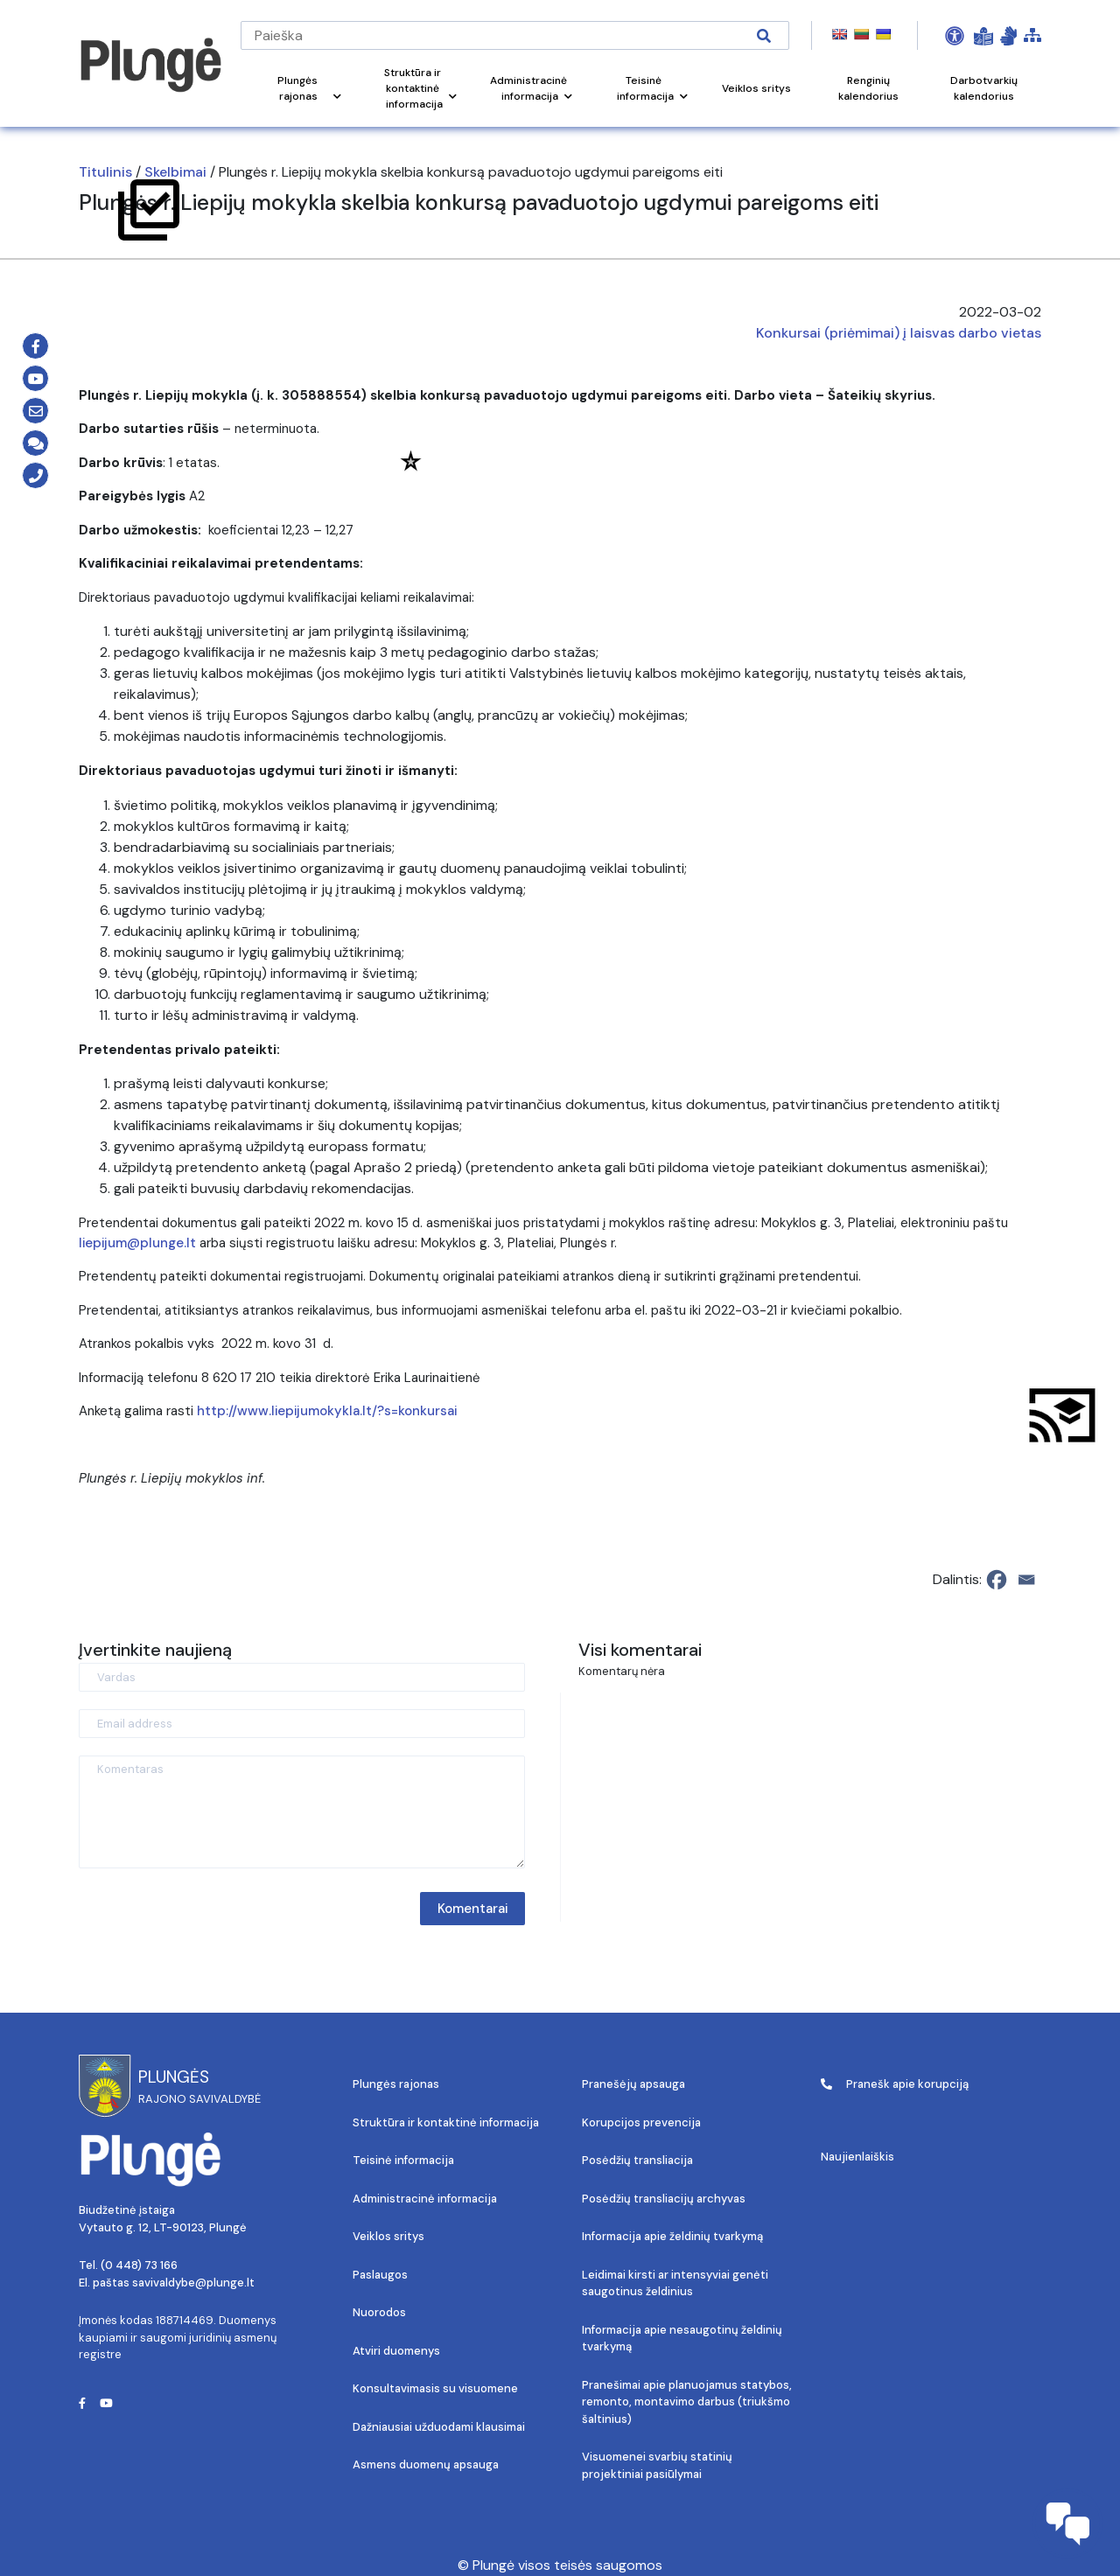  What do you see at coordinates (410, 460) in the screenshot?
I see `rate or review an item` at bounding box center [410, 460].